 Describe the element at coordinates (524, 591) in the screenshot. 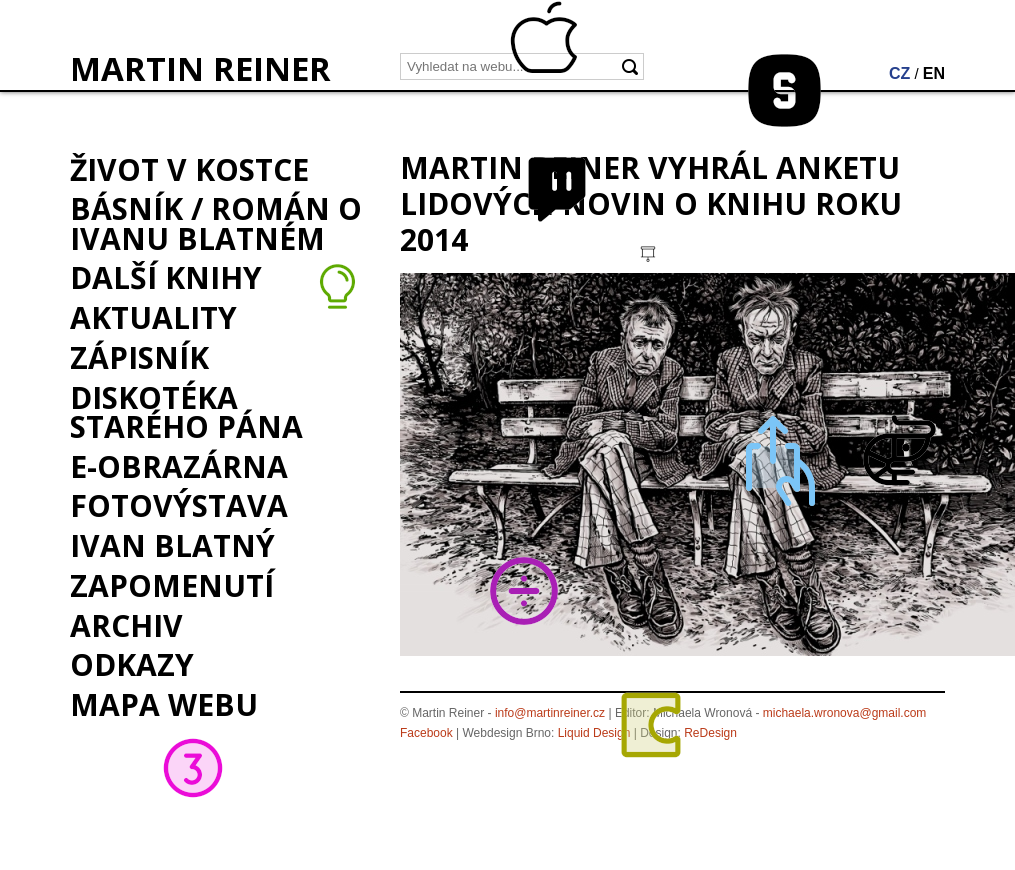

I see `perform division calculation` at that location.